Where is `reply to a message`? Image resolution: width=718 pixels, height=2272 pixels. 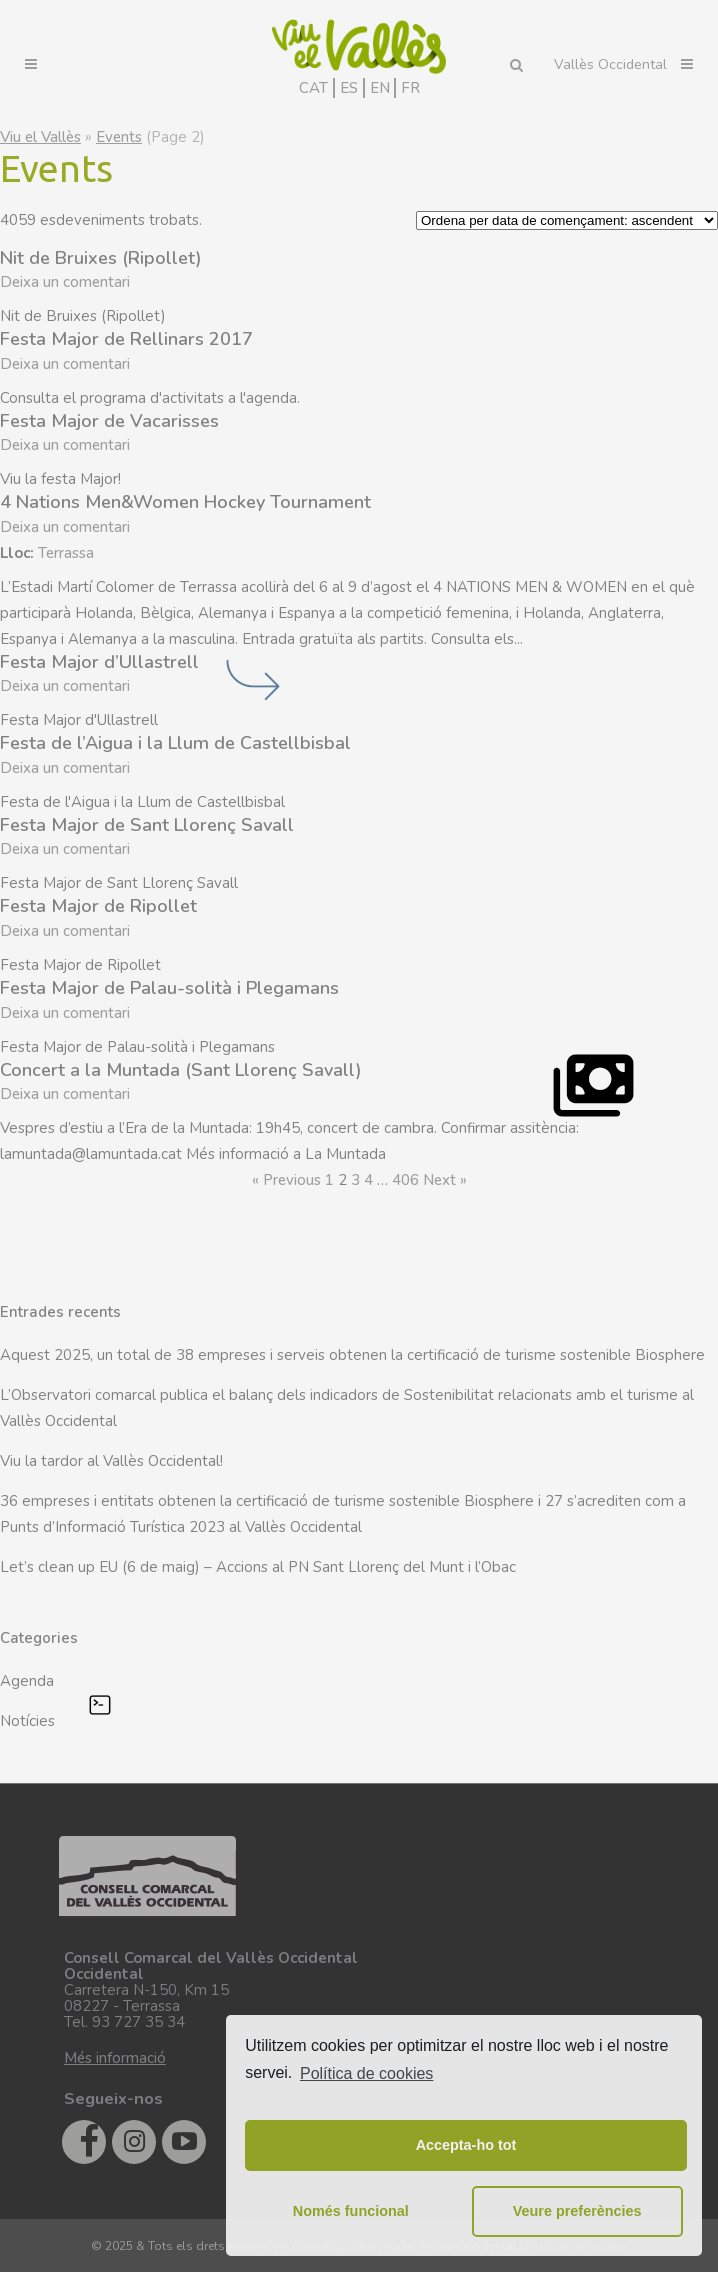 reply to a message is located at coordinates (253, 680).